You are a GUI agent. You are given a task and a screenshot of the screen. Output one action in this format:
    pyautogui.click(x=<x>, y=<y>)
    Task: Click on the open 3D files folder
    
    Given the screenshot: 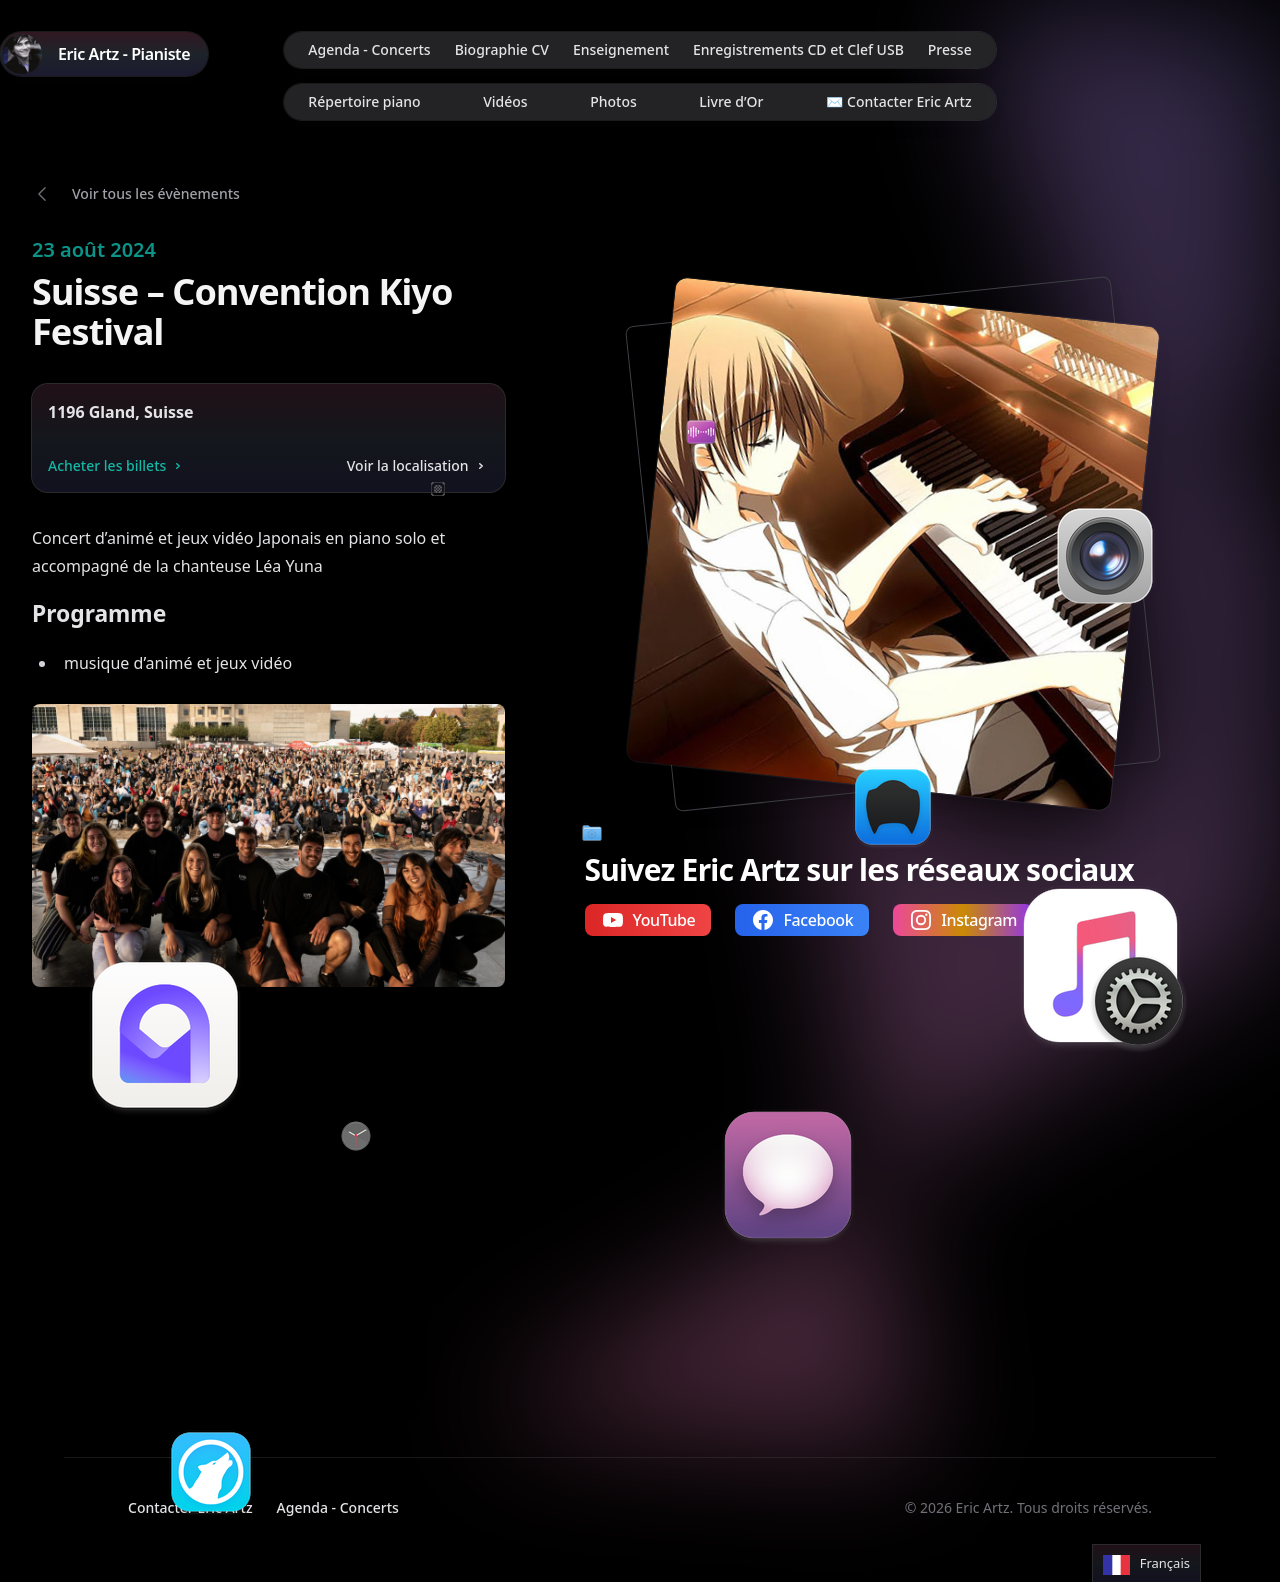 What is the action you would take?
    pyautogui.click(x=592, y=833)
    